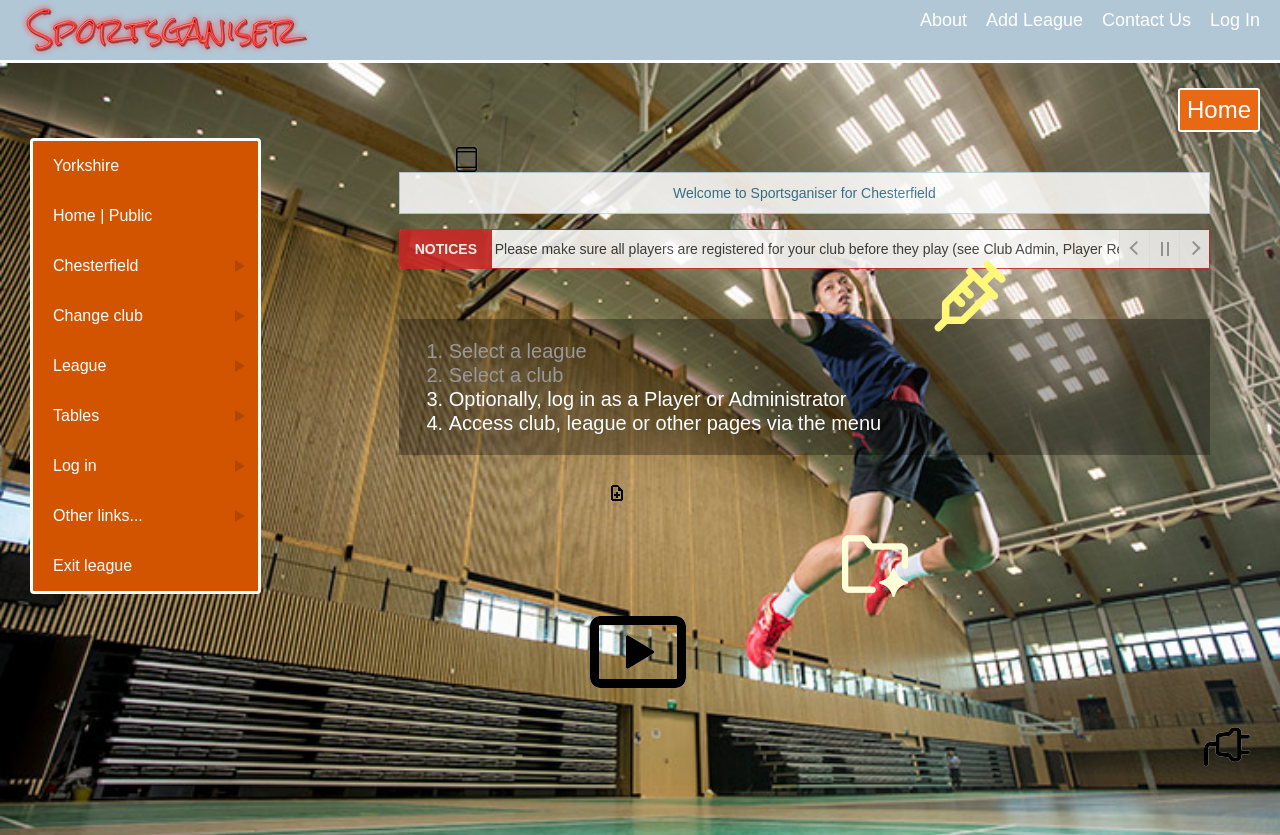  What do you see at coordinates (617, 493) in the screenshot?
I see `create a new note or document` at bounding box center [617, 493].